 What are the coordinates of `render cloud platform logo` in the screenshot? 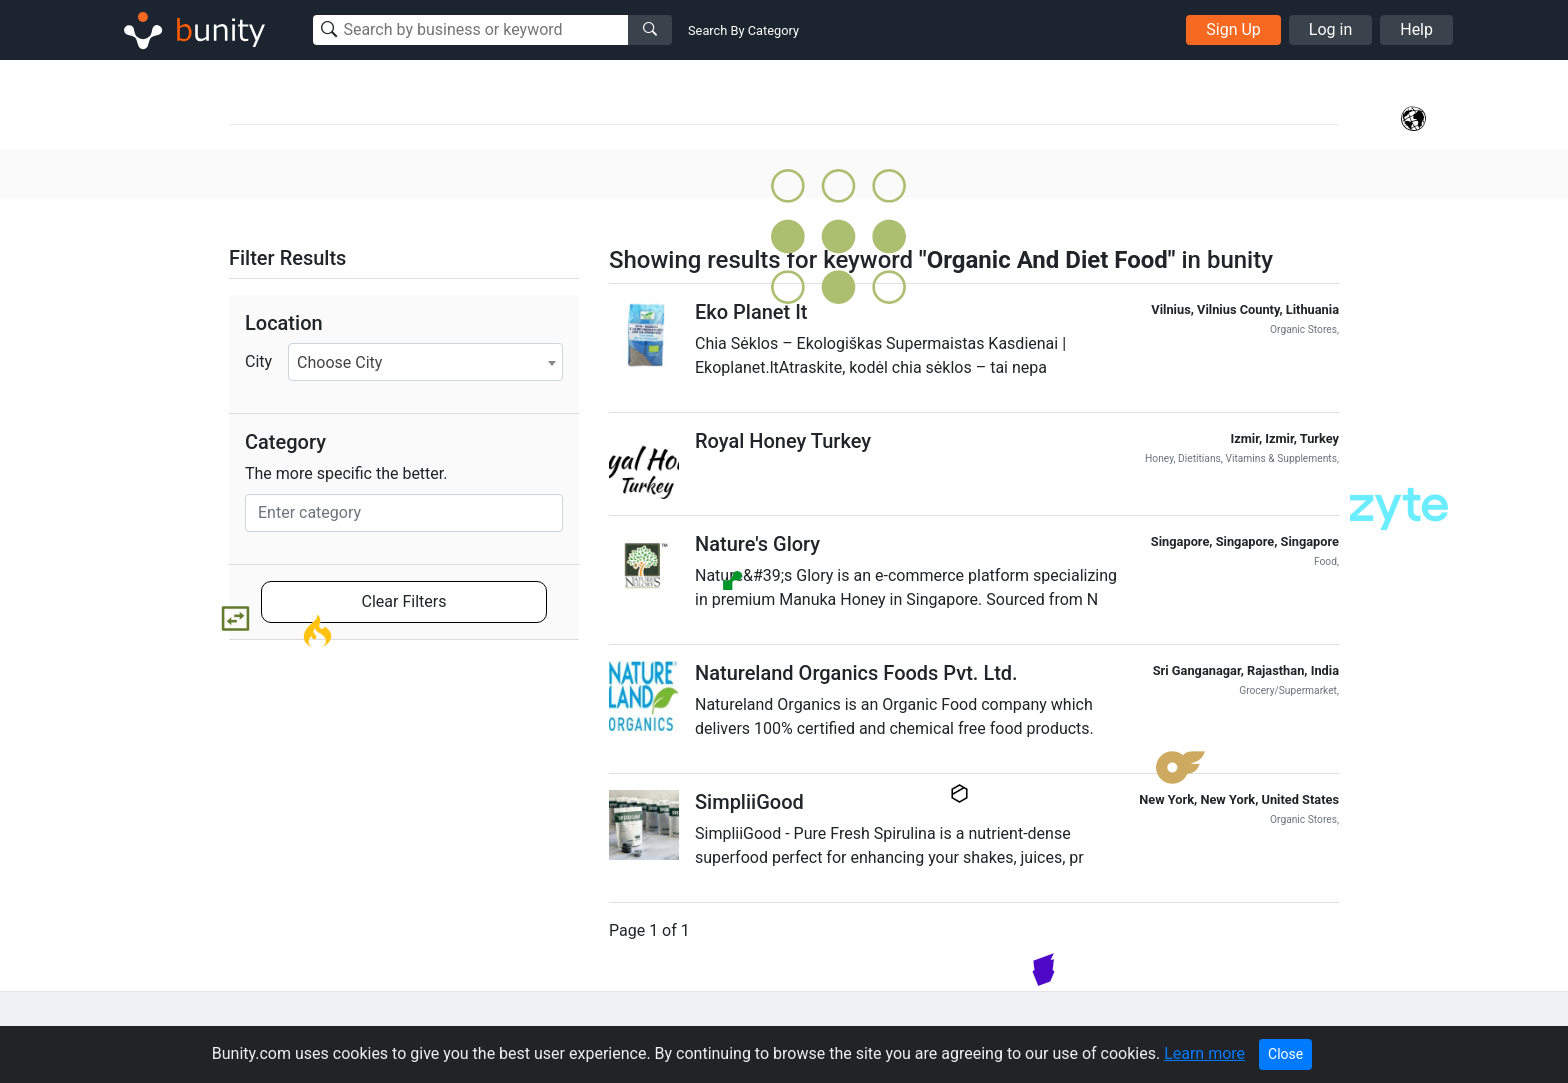 It's located at (732, 580).